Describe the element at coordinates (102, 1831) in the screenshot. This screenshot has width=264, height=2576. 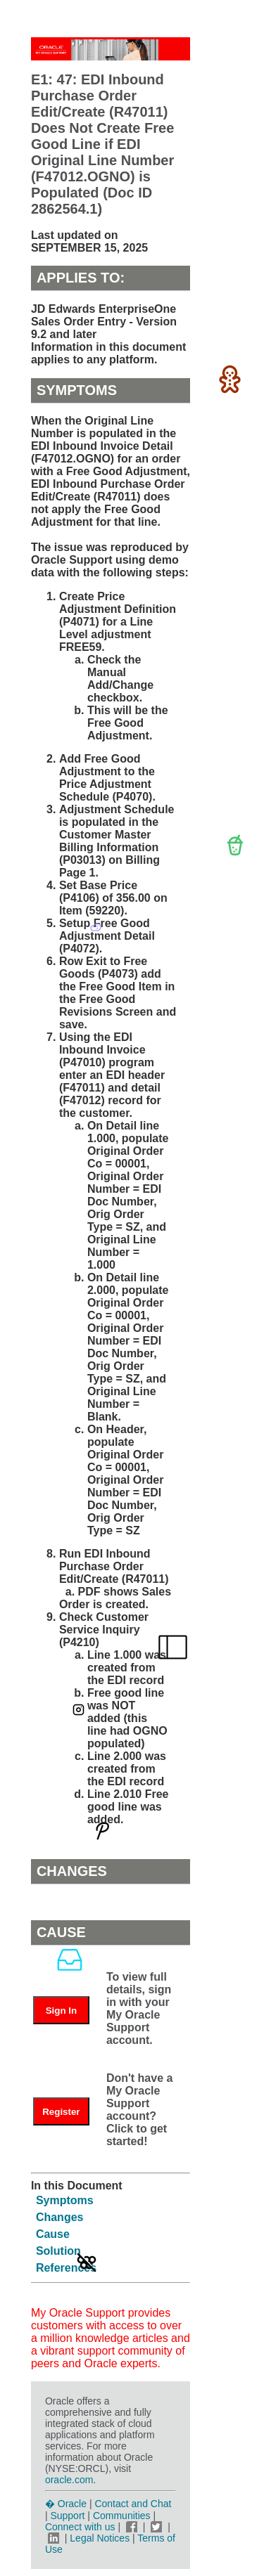
I see `pushover notification service logo` at that location.